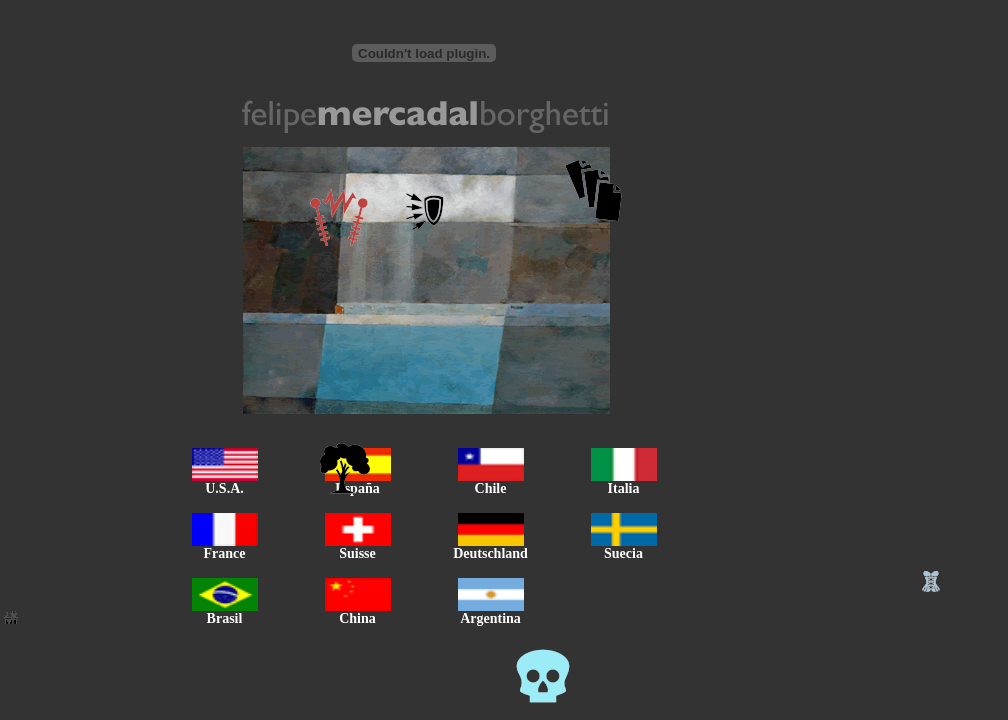 This screenshot has width=1008, height=720. Describe the element at coordinates (425, 211) in the screenshot. I see `indicates active protection or defense mode` at that location.